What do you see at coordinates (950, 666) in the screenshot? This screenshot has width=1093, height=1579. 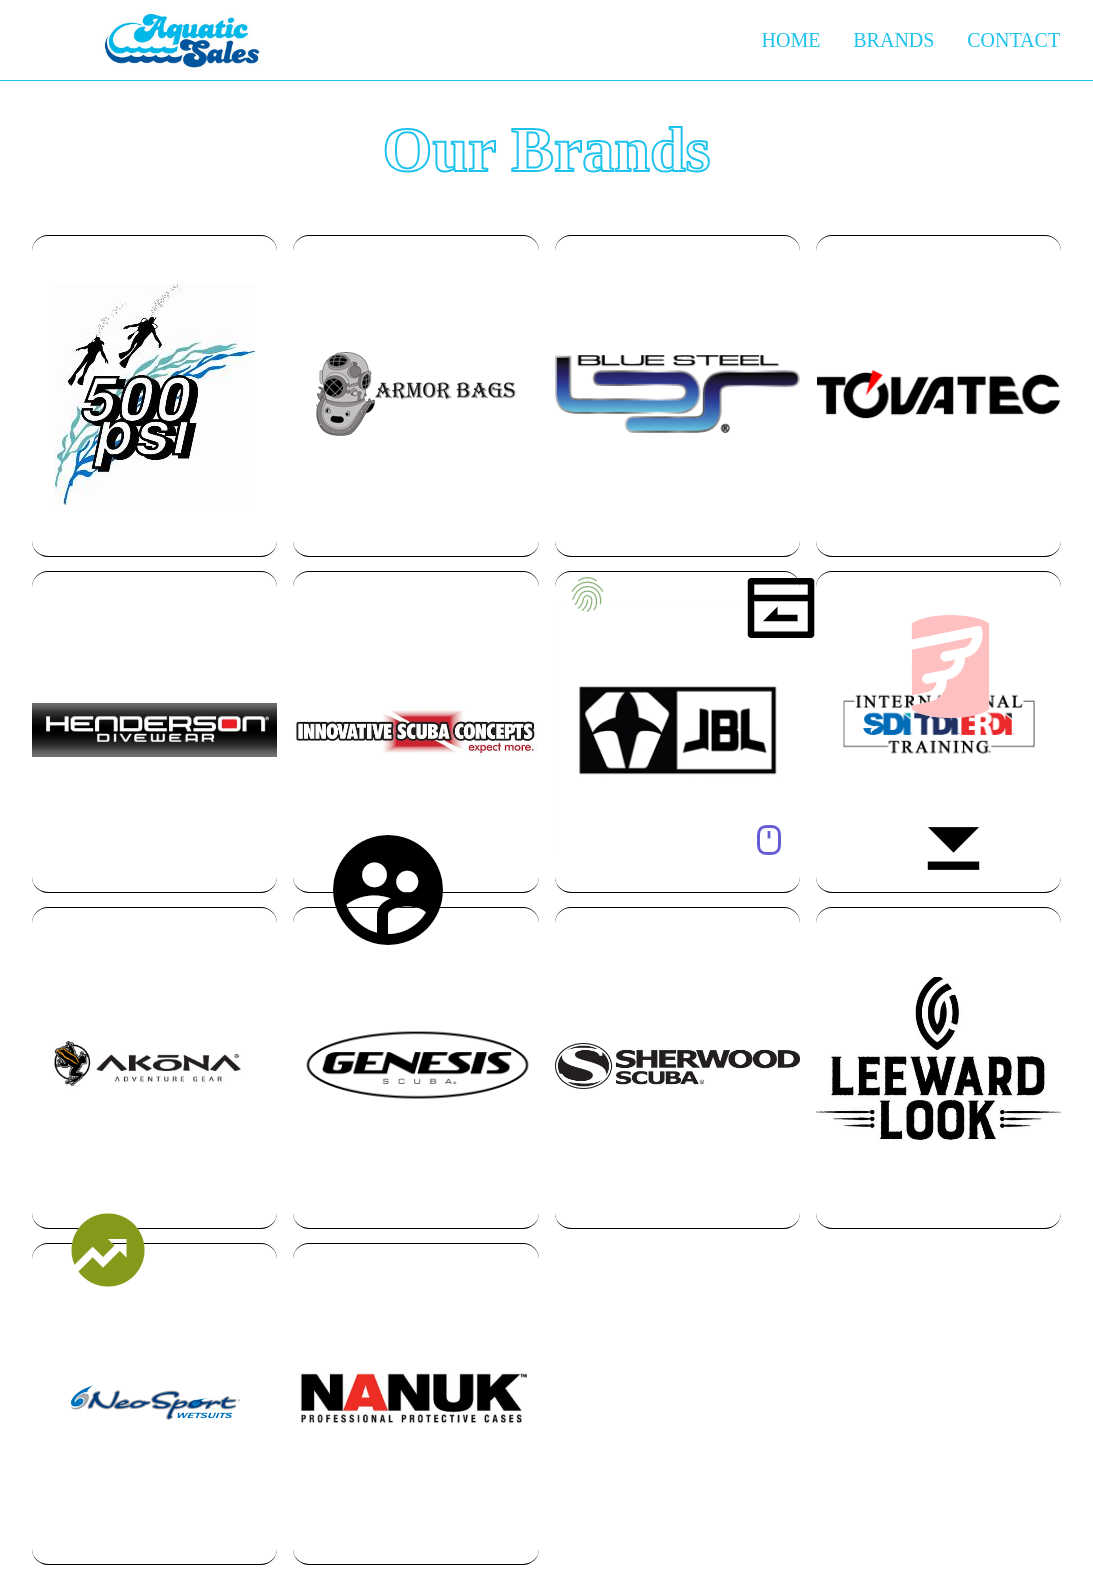 I see `flyway database migration tool logo` at bounding box center [950, 666].